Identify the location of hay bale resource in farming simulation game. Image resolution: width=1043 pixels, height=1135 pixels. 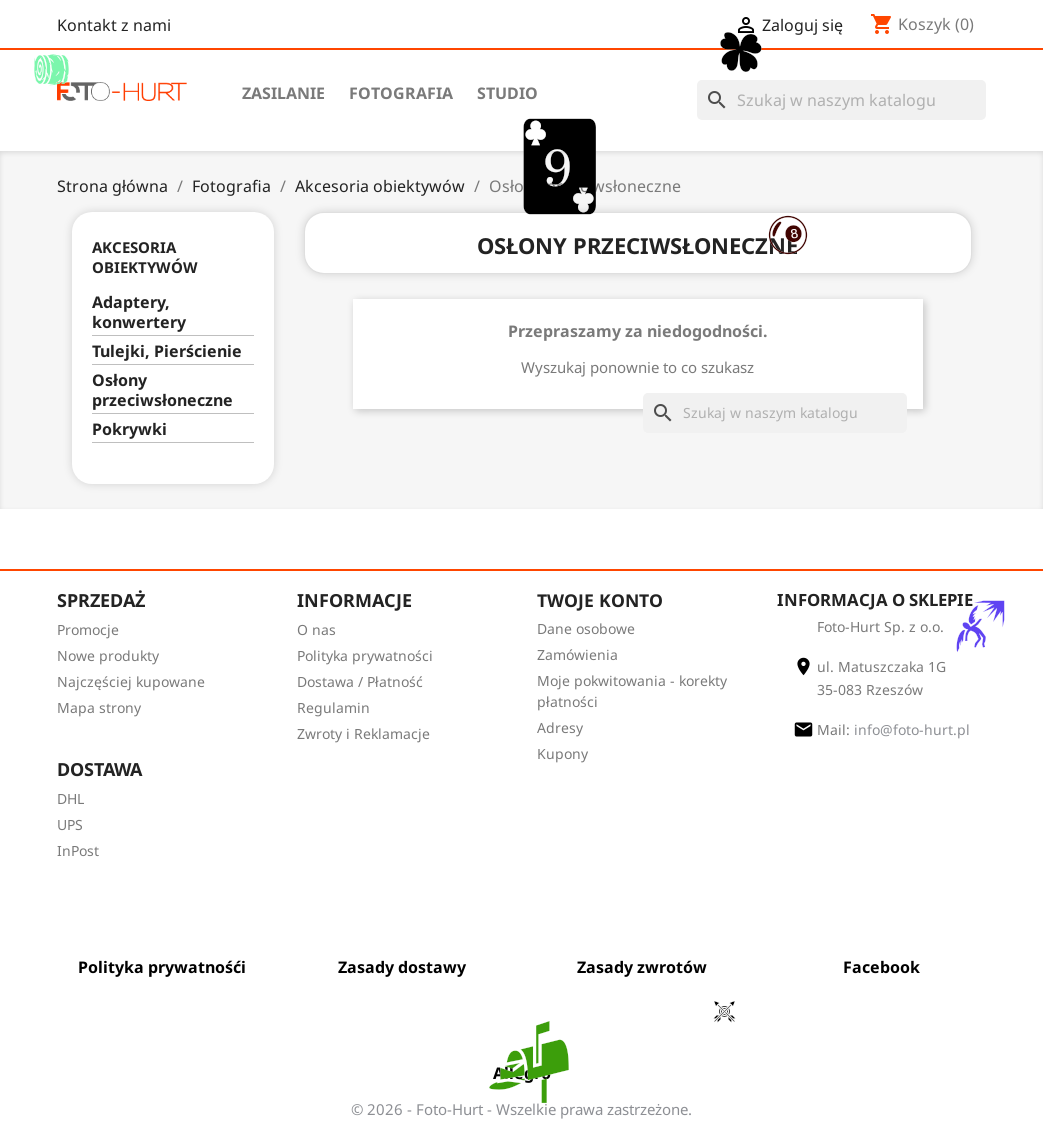
(51, 69).